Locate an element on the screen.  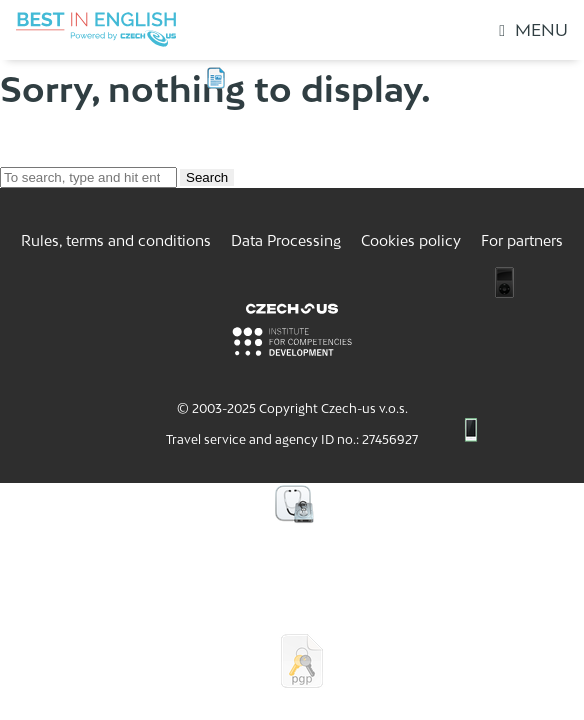
open Disk Utility to manage drives and storage is located at coordinates (293, 503).